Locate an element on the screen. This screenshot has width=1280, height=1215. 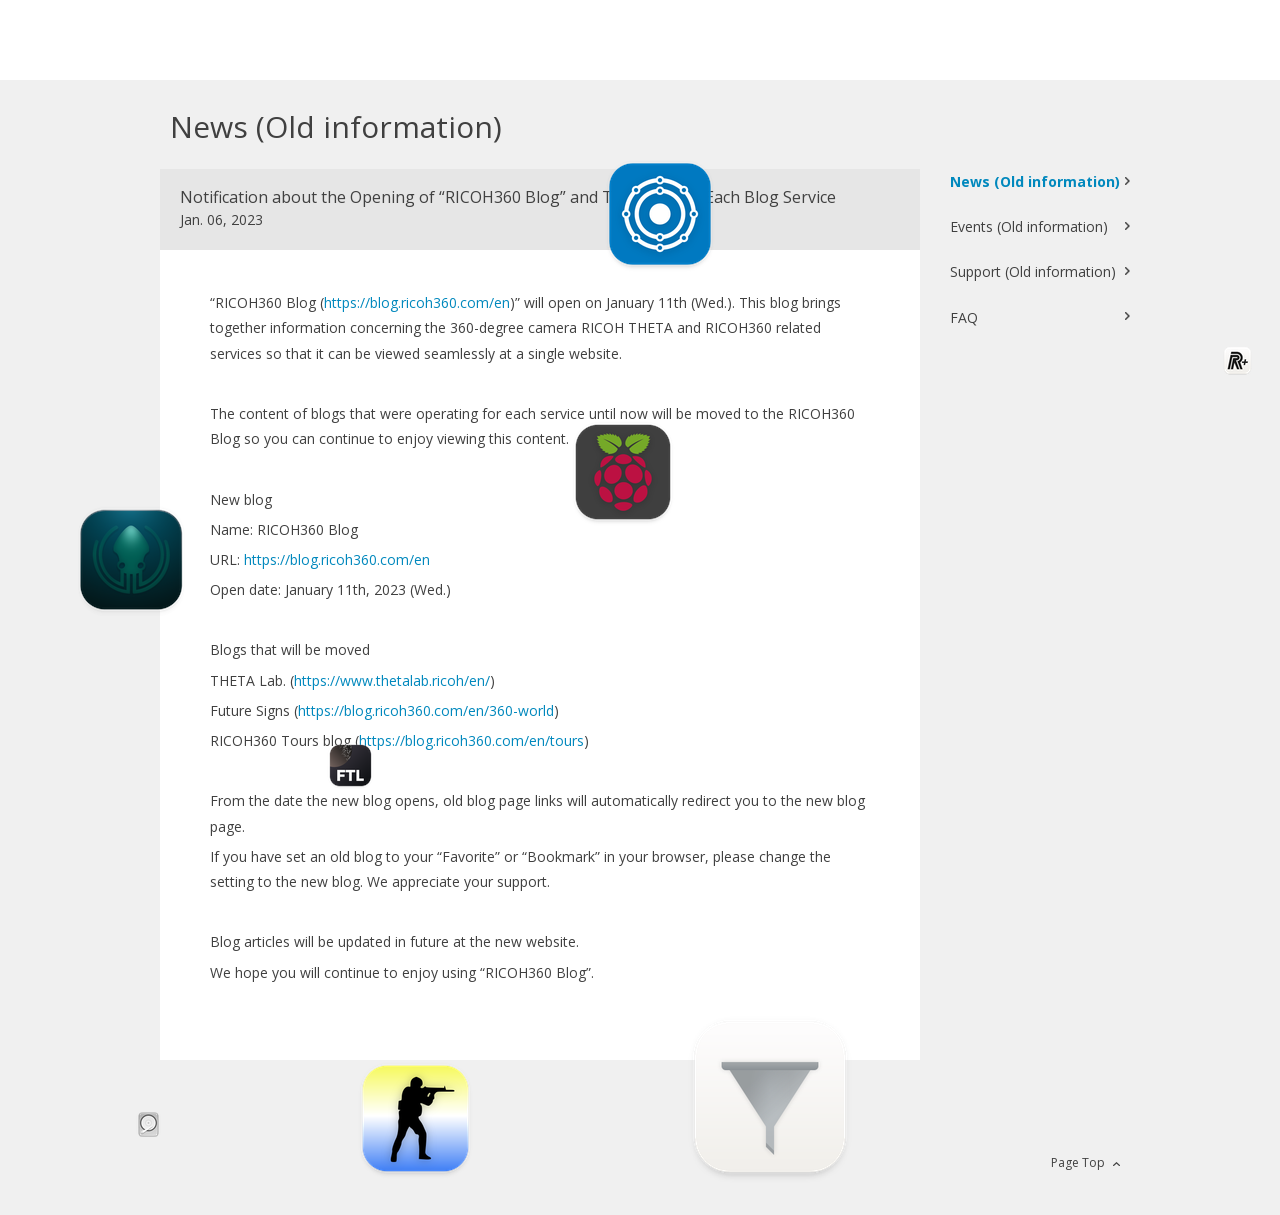
open RetroPlus retro gaming app is located at coordinates (1237, 360).